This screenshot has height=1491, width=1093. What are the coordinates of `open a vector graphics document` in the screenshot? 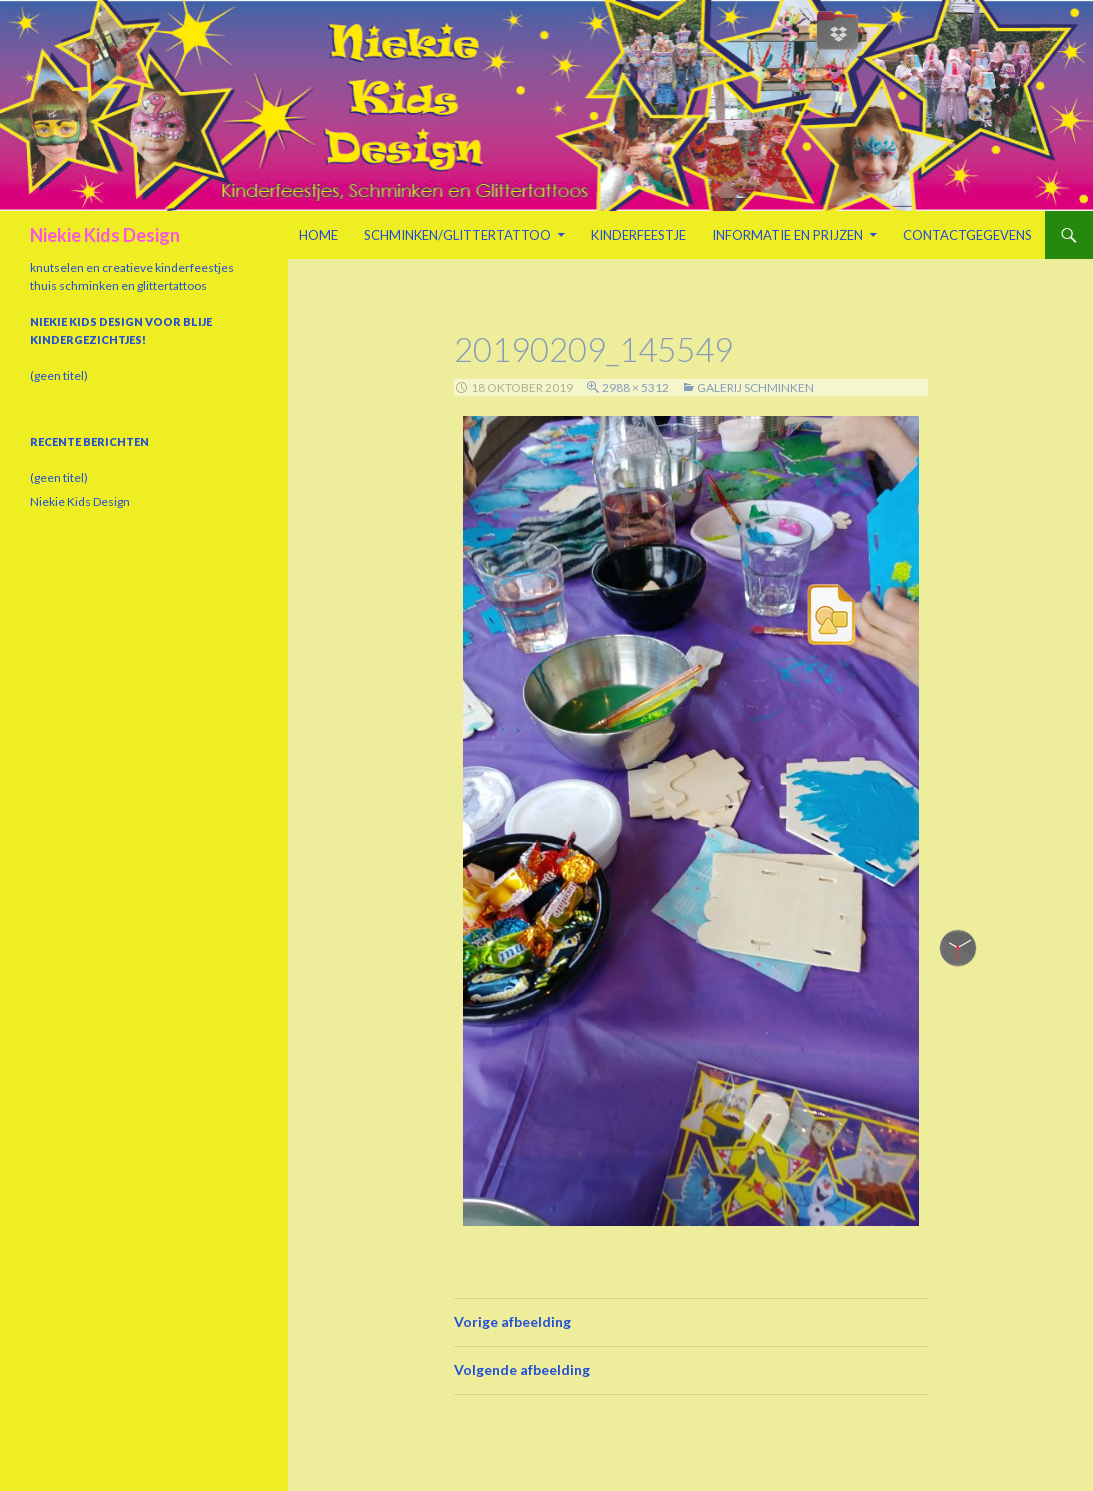 It's located at (831, 614).